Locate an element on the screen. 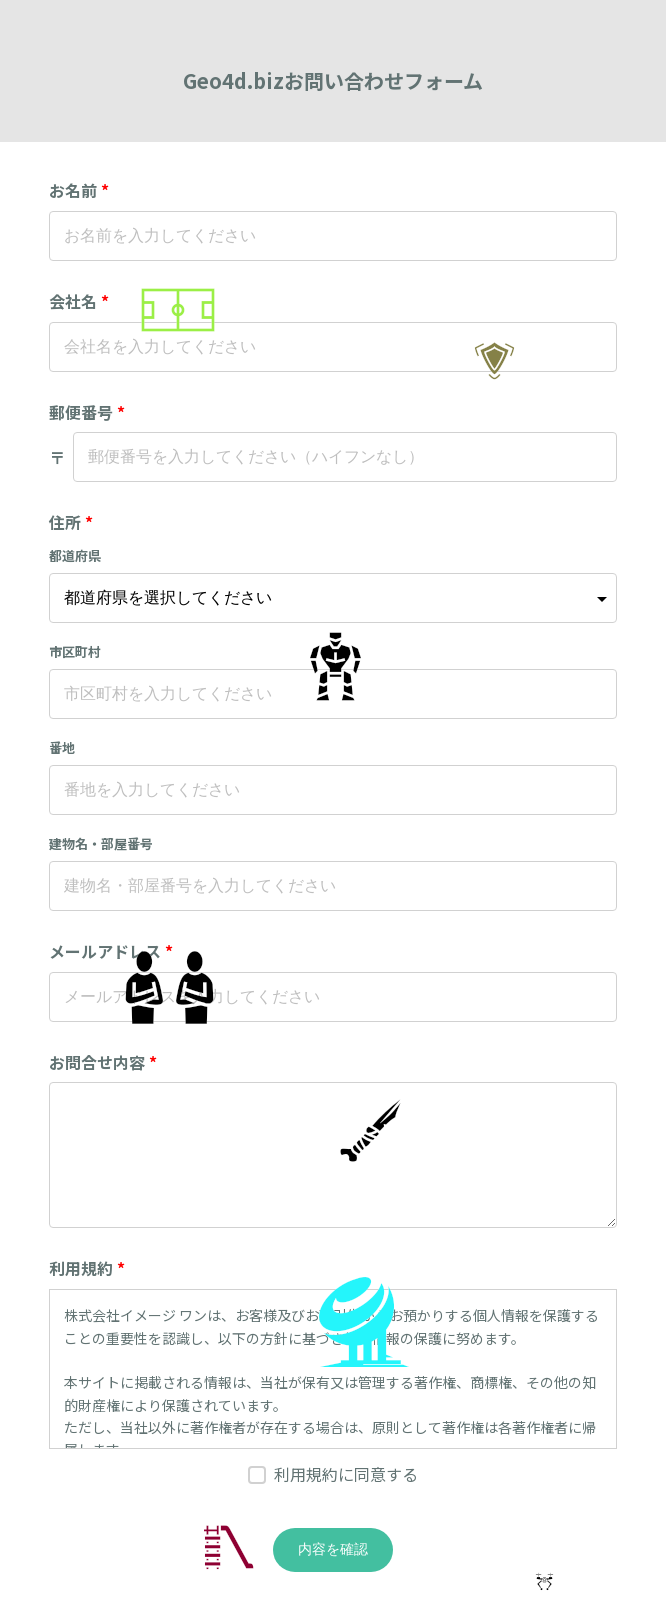  select battle mech unit in game is located at coordinates (335, 666).